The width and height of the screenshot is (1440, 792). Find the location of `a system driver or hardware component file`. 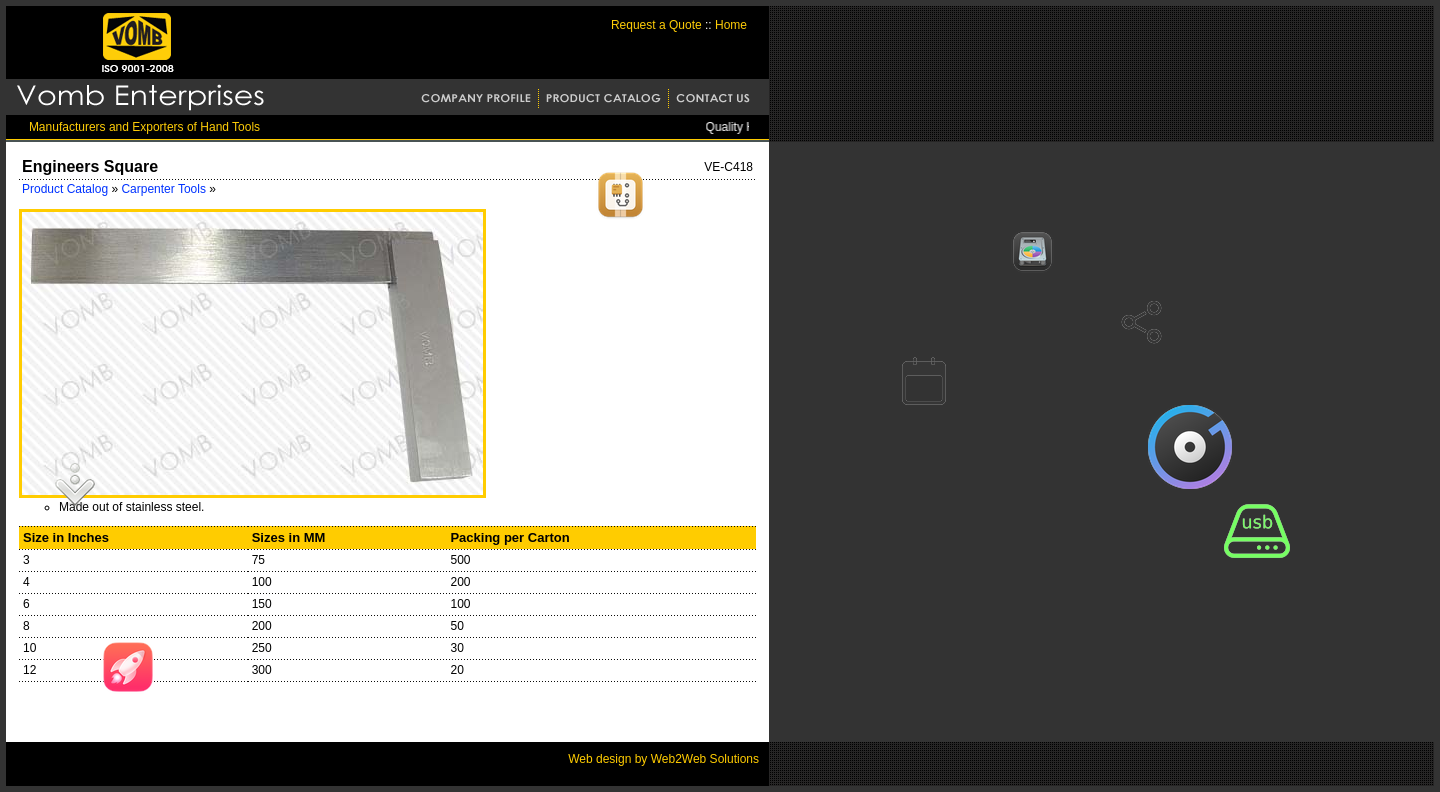

a system driver or hardware component file is located at coordinates (620, 195).